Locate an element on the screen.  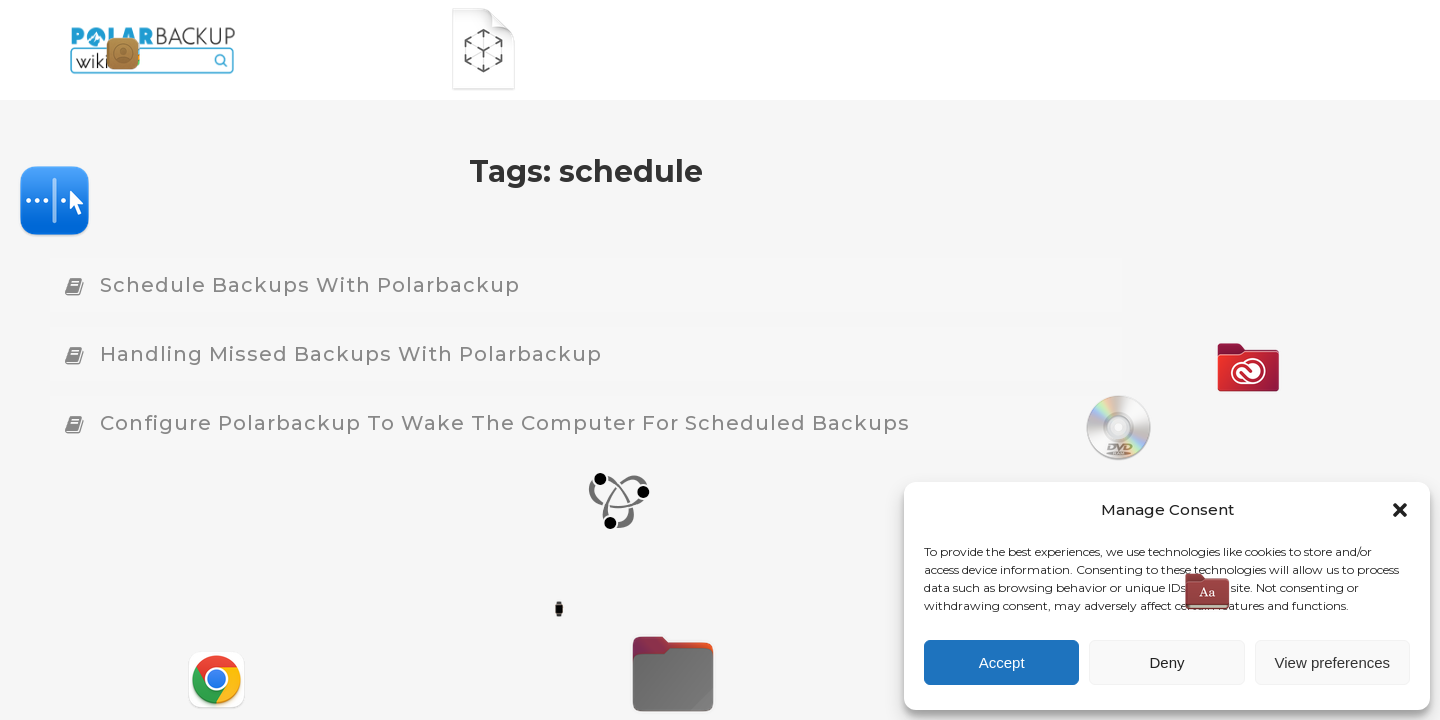
indicates a DVD-RAM disc in the system is located at coordinates (1118, 428).